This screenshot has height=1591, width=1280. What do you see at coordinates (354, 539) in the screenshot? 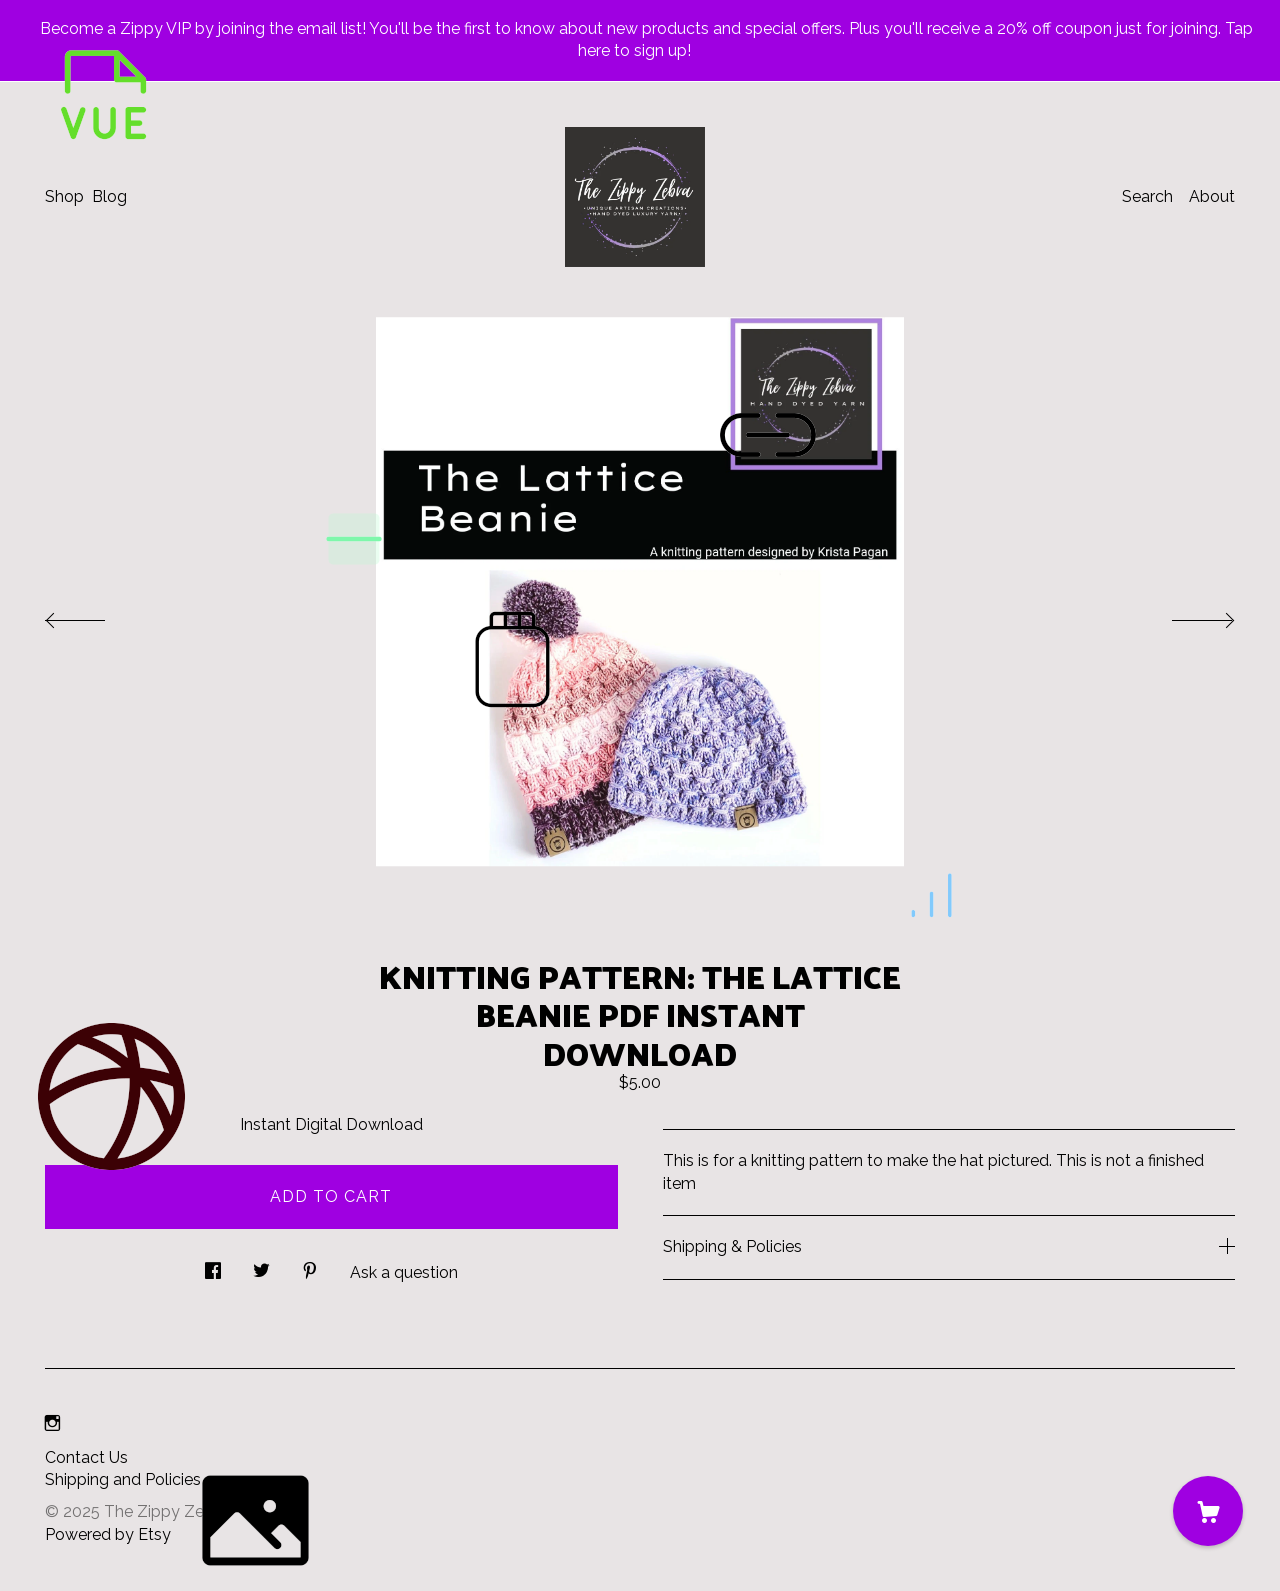
I see `decrease quantity or value` at bounding box center [354, 539].